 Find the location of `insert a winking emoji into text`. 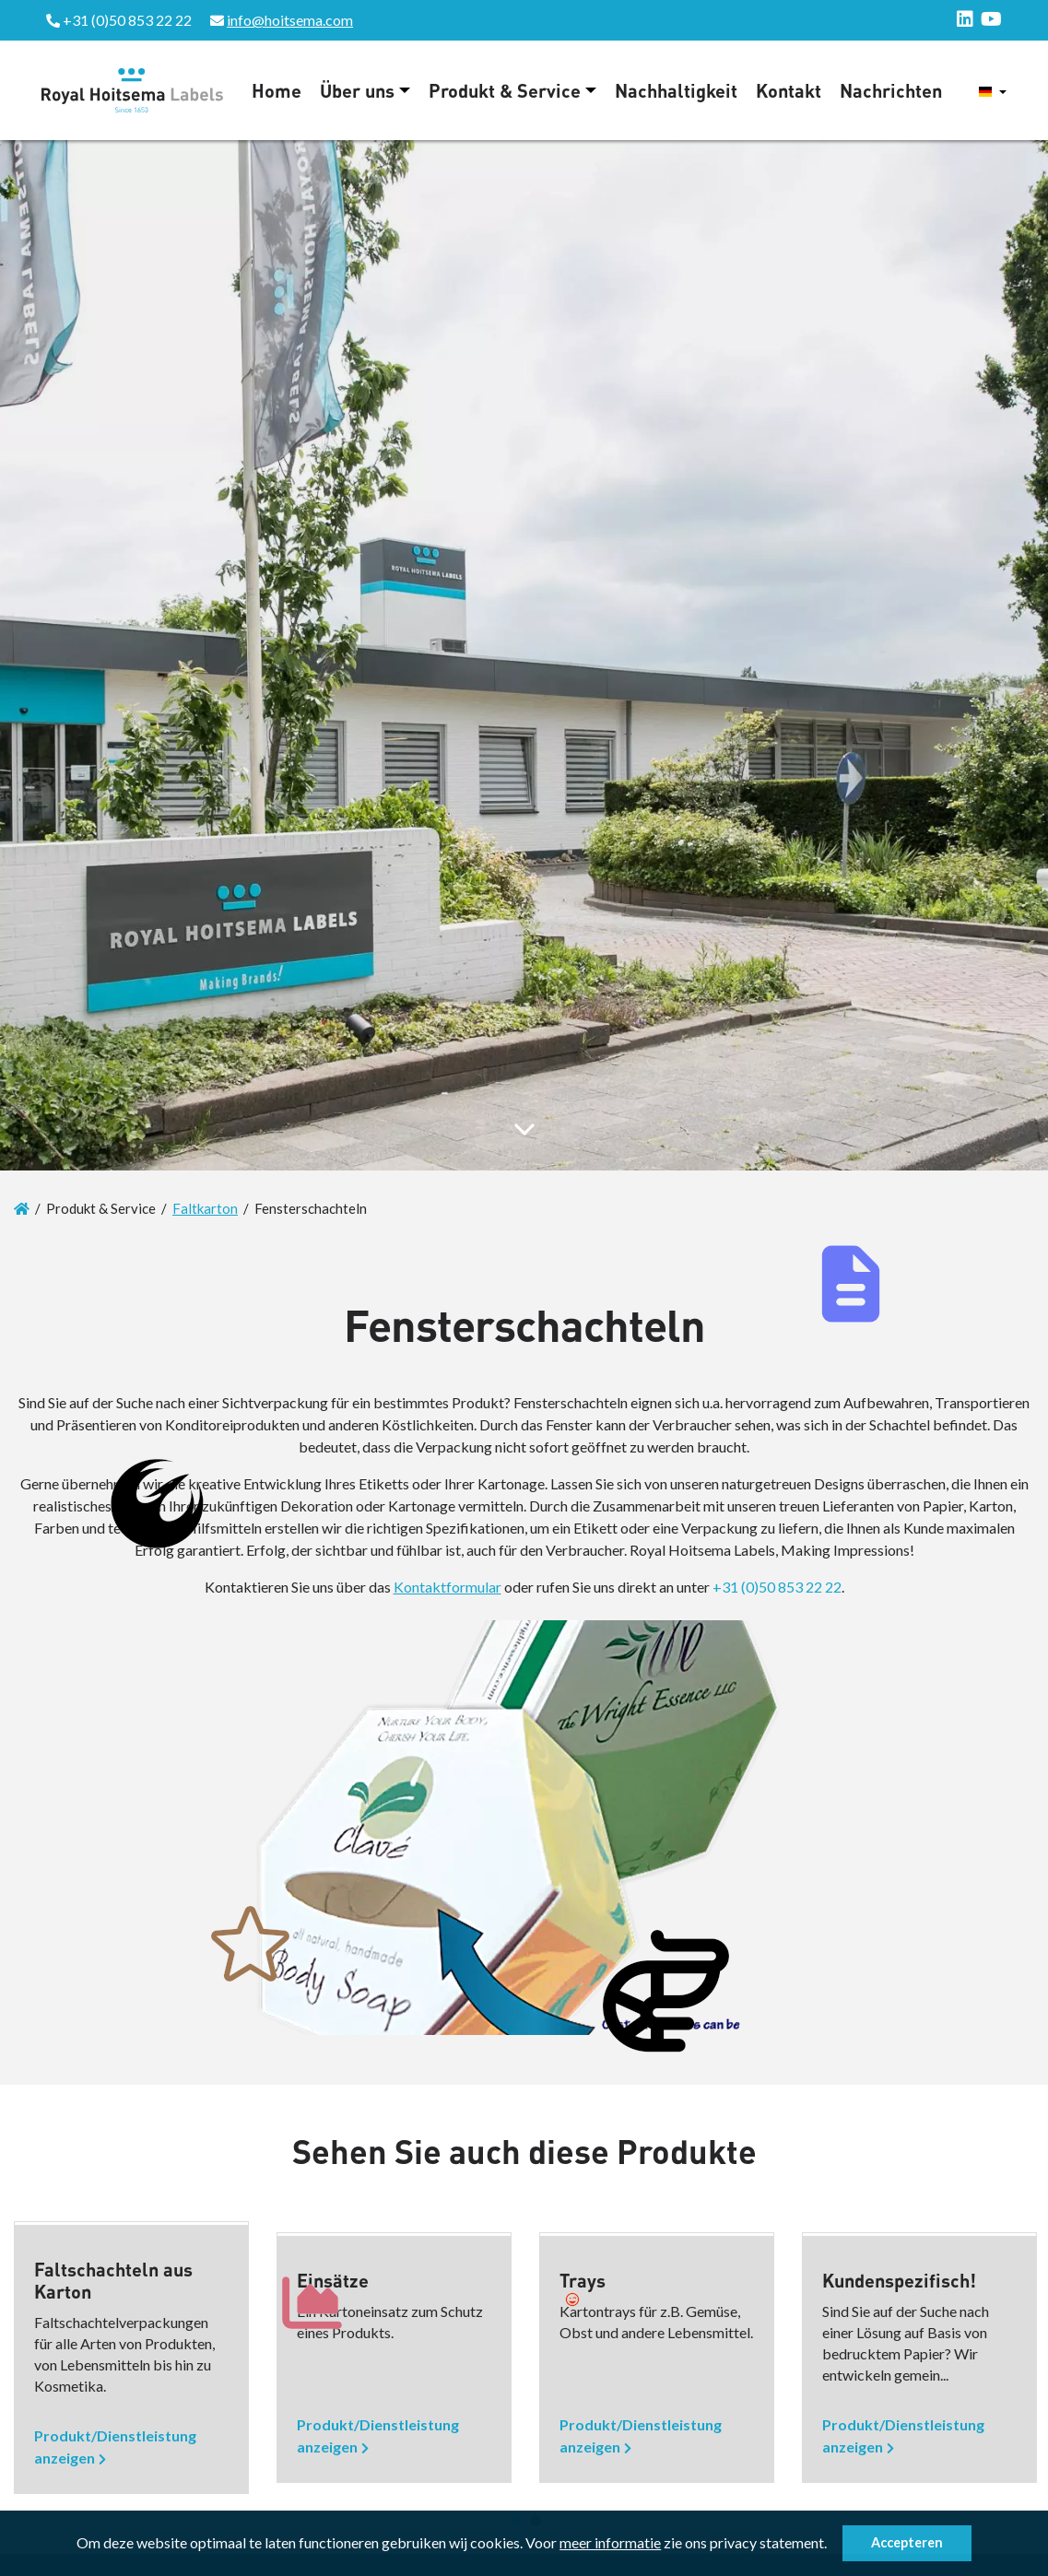

insert a winking emoji into text is located at coordinates (572, 2300).